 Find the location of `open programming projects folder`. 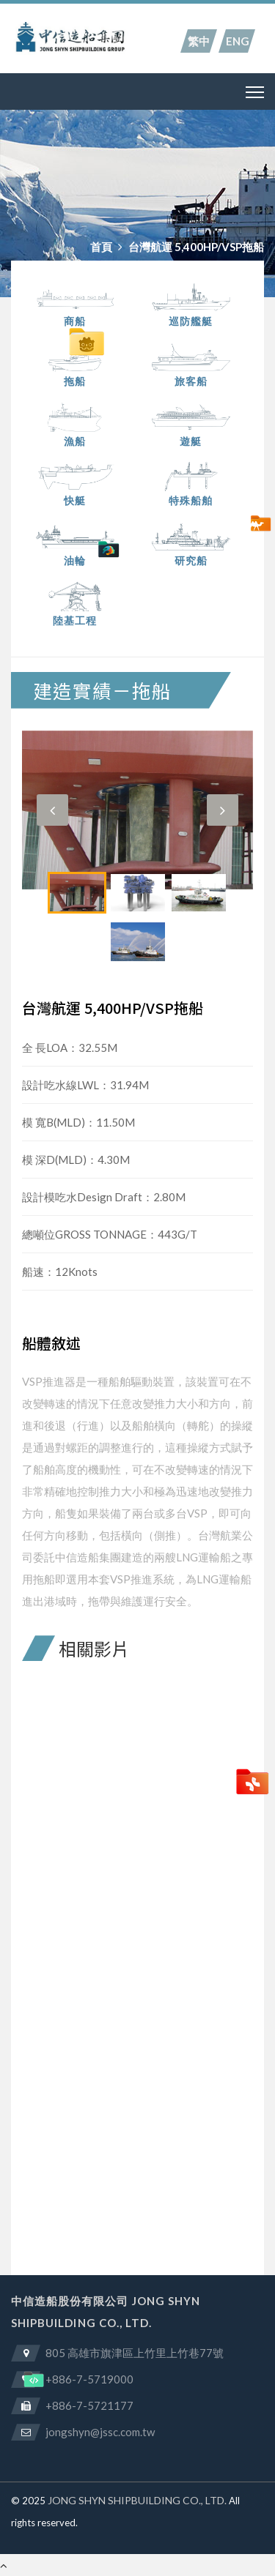

open programming projects folder is located at coordinates (34, 2380).